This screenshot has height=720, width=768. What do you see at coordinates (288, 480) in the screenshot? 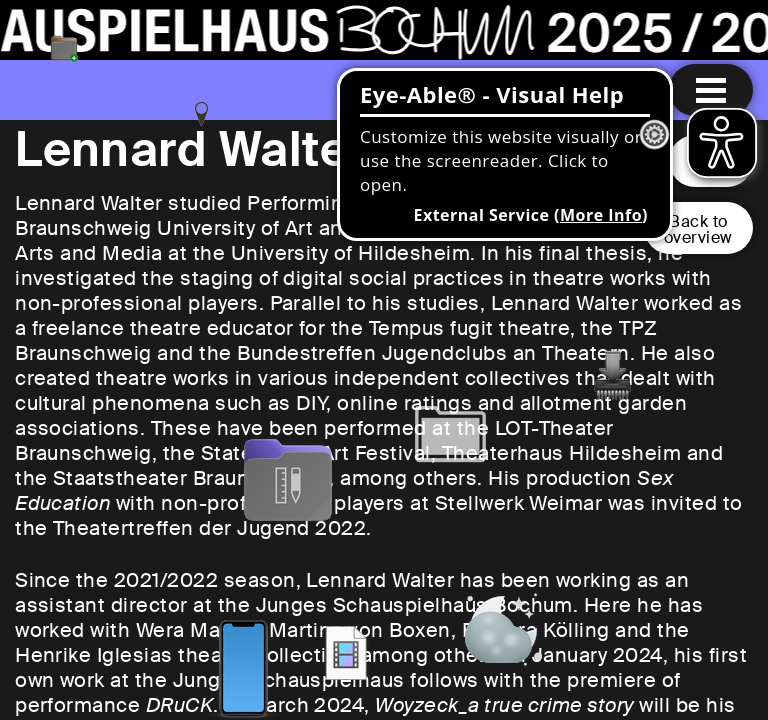
I see `open templates folder` at bounding box center [288, 480].